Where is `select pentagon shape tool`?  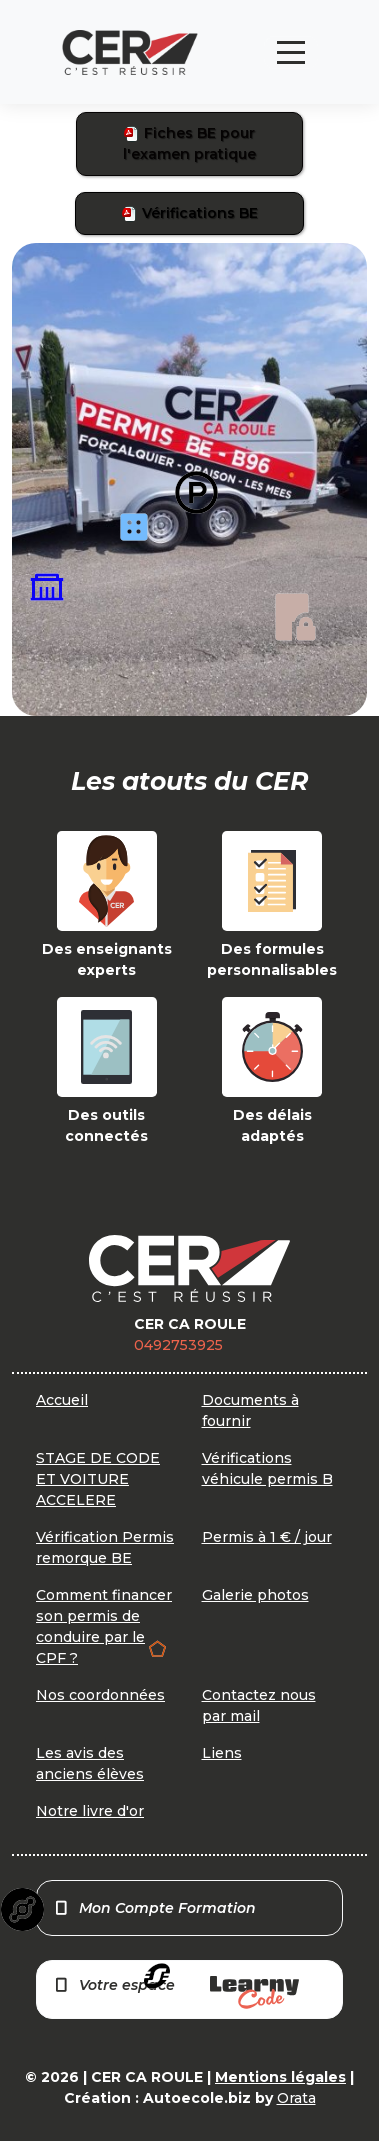 select pentagon shape tool is located at coordinates (157, 1649).